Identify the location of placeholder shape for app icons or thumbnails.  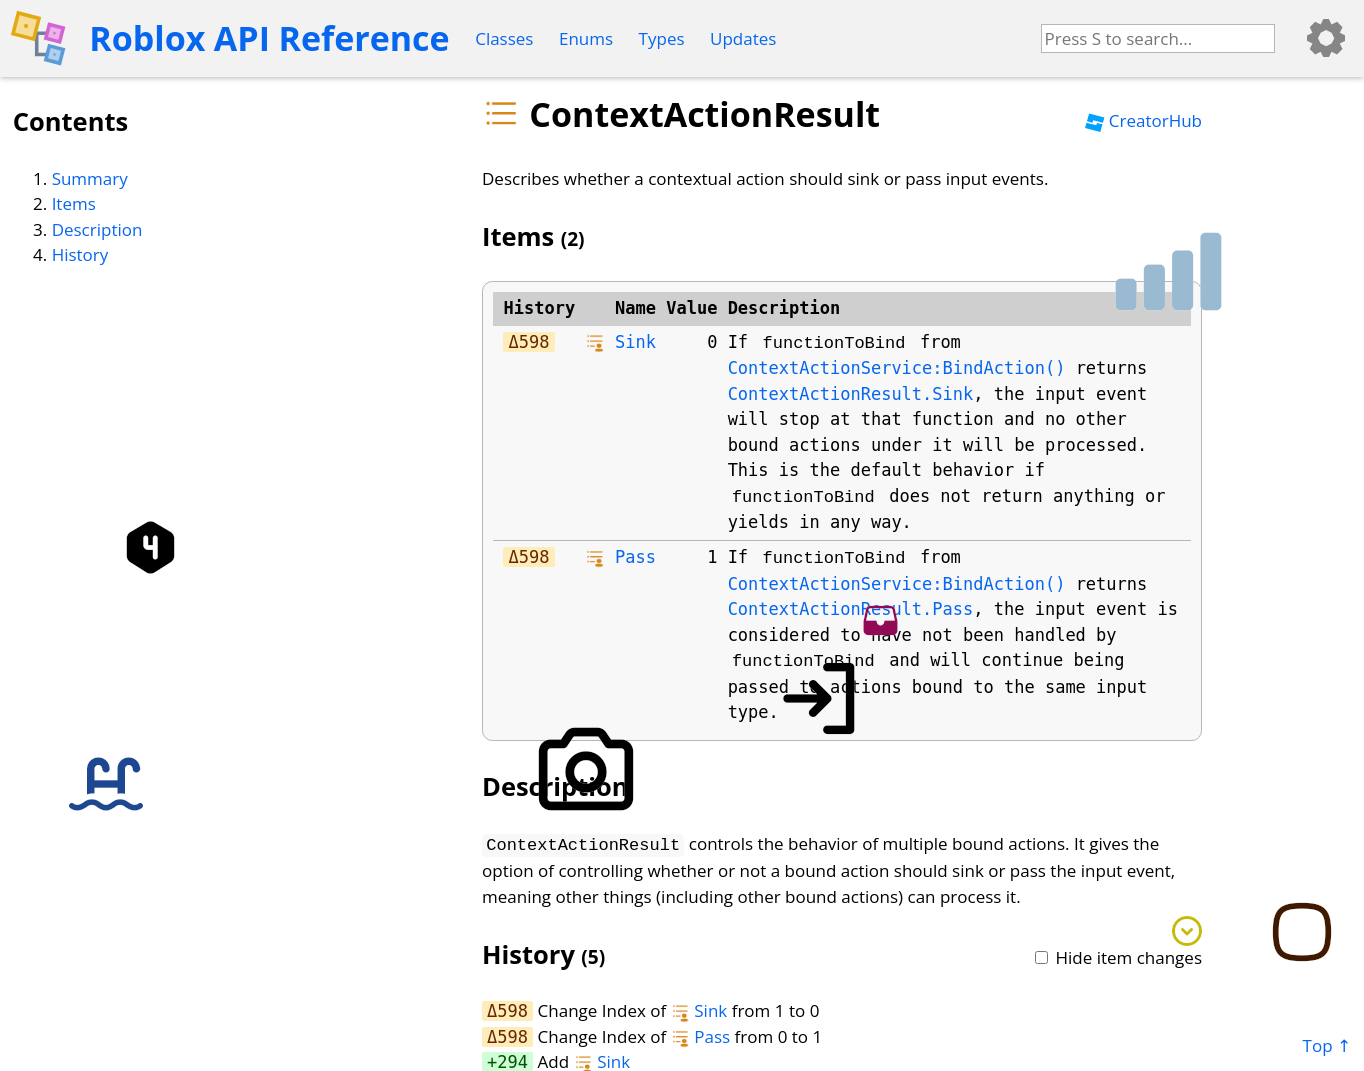
(1302, 932).